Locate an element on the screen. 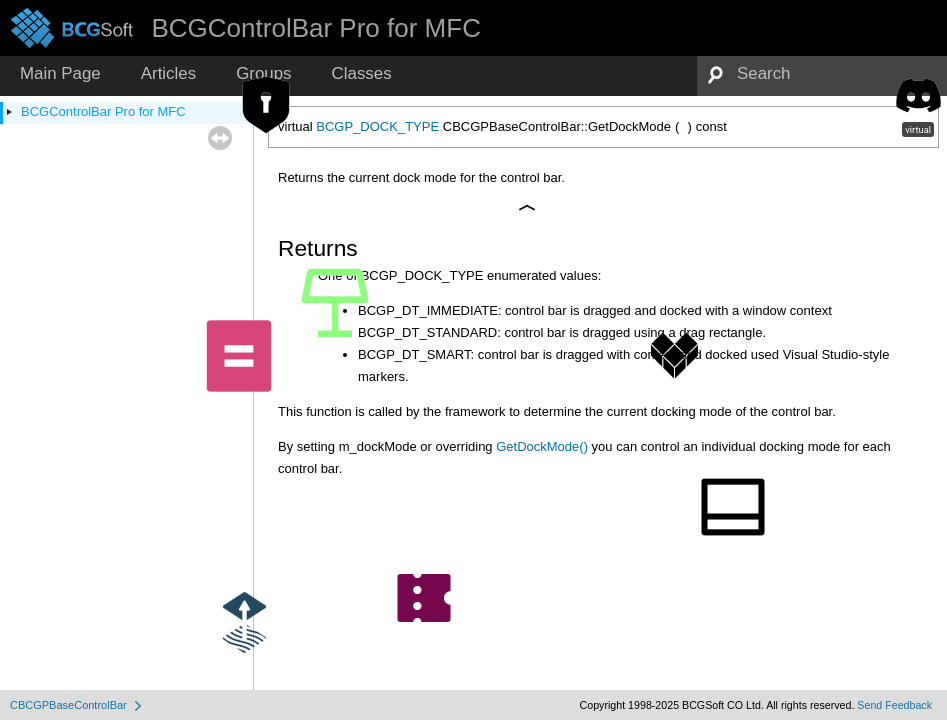 The height and width of the screenshot is (720, 947). access security or privacy settings is located at coordinates (266, 105).